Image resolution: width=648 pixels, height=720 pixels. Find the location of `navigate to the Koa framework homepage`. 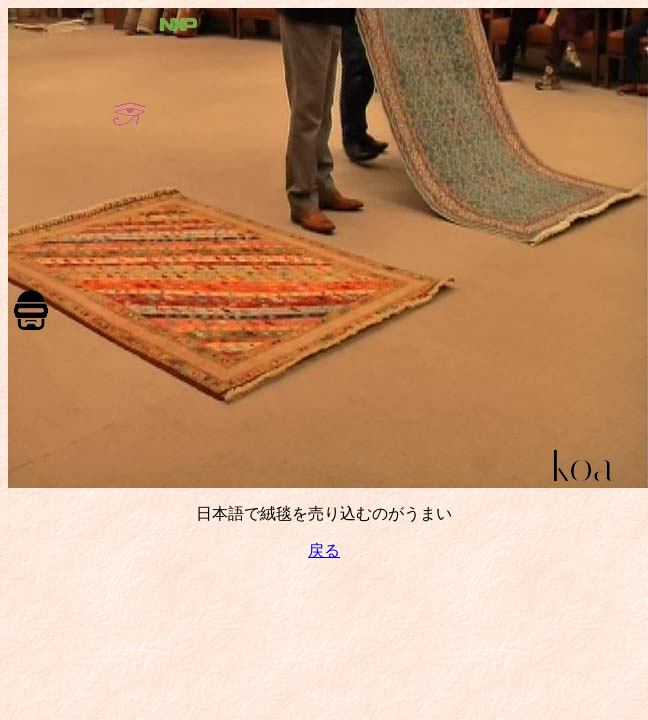

navigate to the Koa framework homepage is located at coordinates (583, 465).